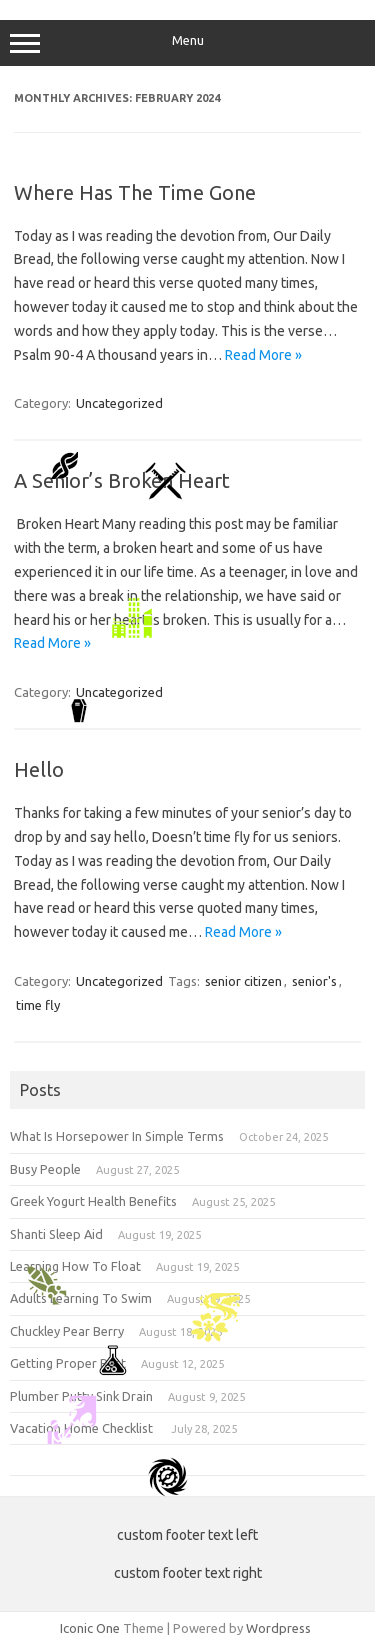 This screenshot has width=375, height=1645. What do you see at coordinates (72, 1420) in the screenshot?
I see `select flamethrower unit or weapon class` at bounding box center [72, 1420].